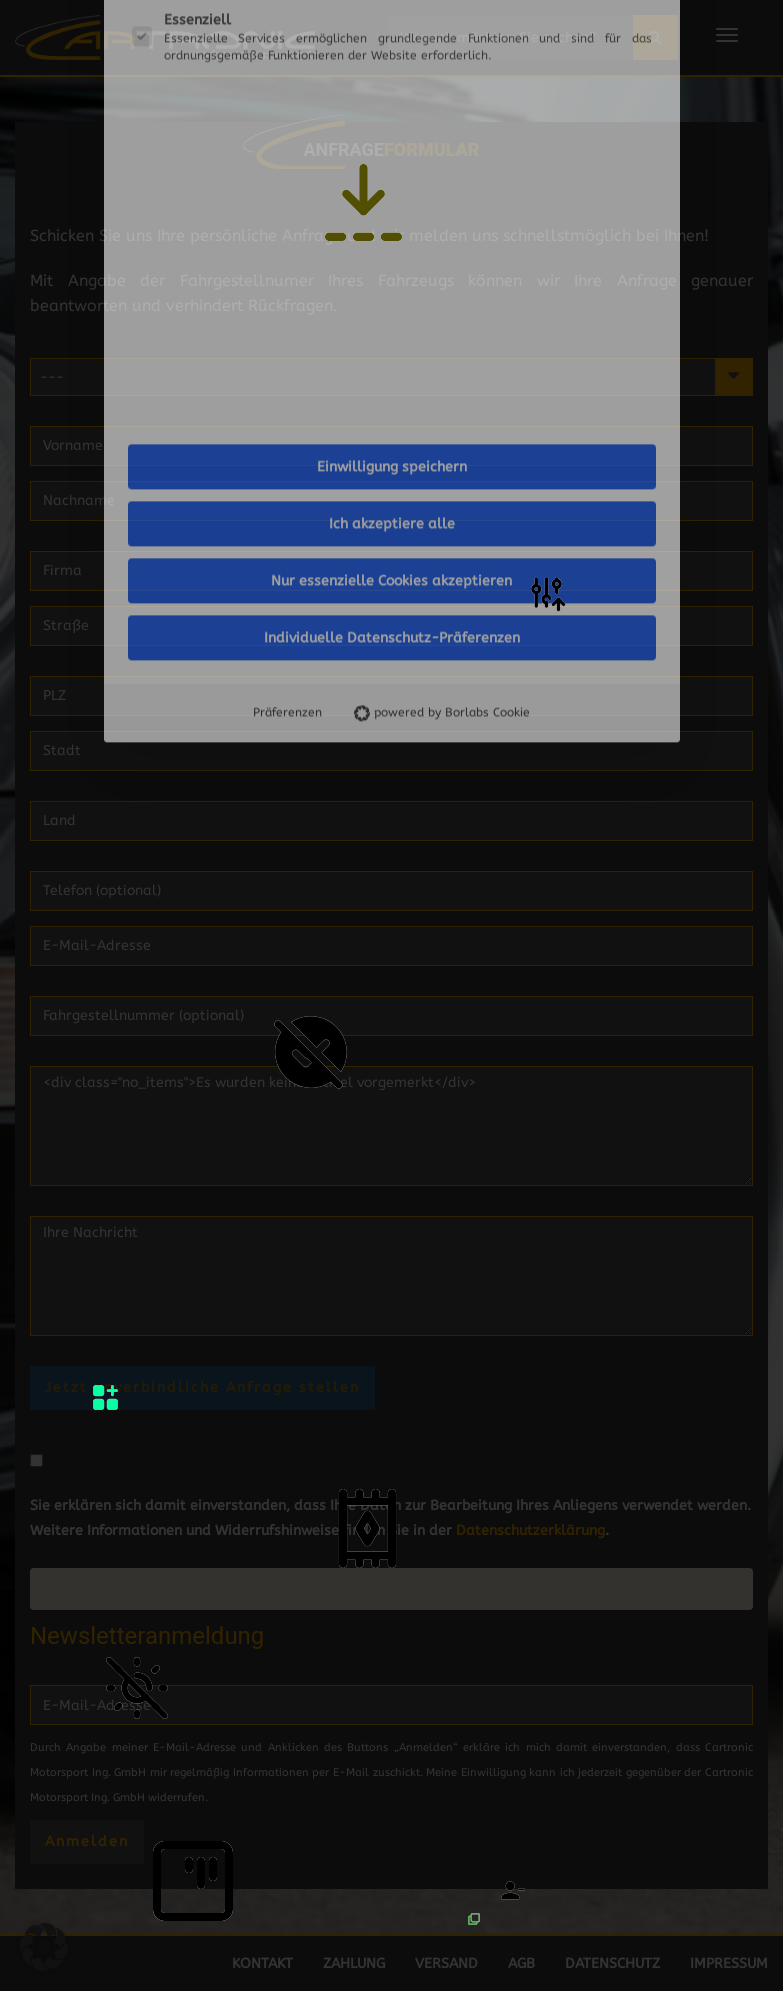  I want to click on view or manage home decor items, so click(367, 1528).